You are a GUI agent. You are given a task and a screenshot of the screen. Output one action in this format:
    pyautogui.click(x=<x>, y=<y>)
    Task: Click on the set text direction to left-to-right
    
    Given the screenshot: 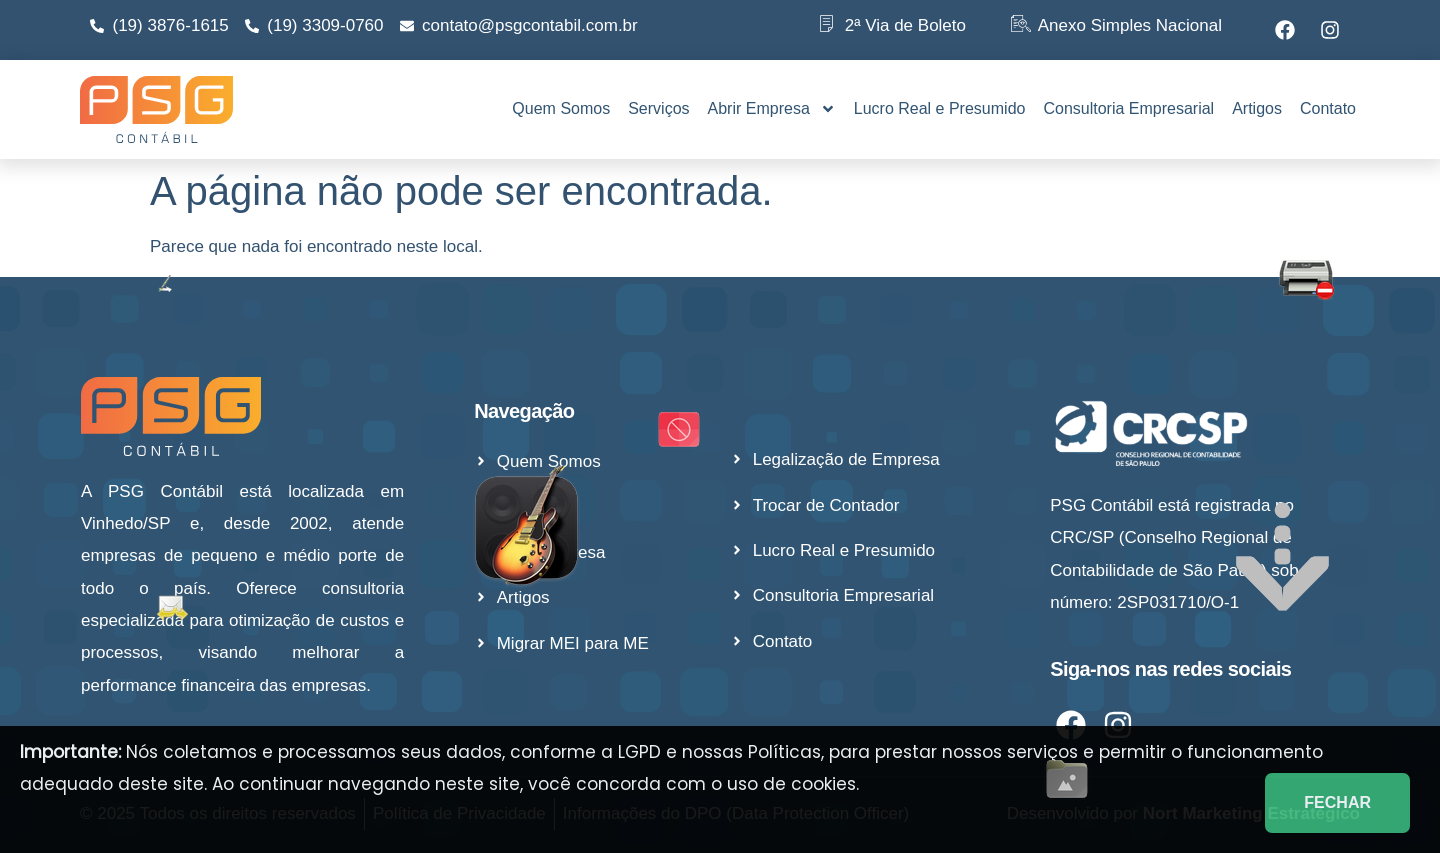 What is the action you would take?
    pyautogui.click(x=164, y=283)
    